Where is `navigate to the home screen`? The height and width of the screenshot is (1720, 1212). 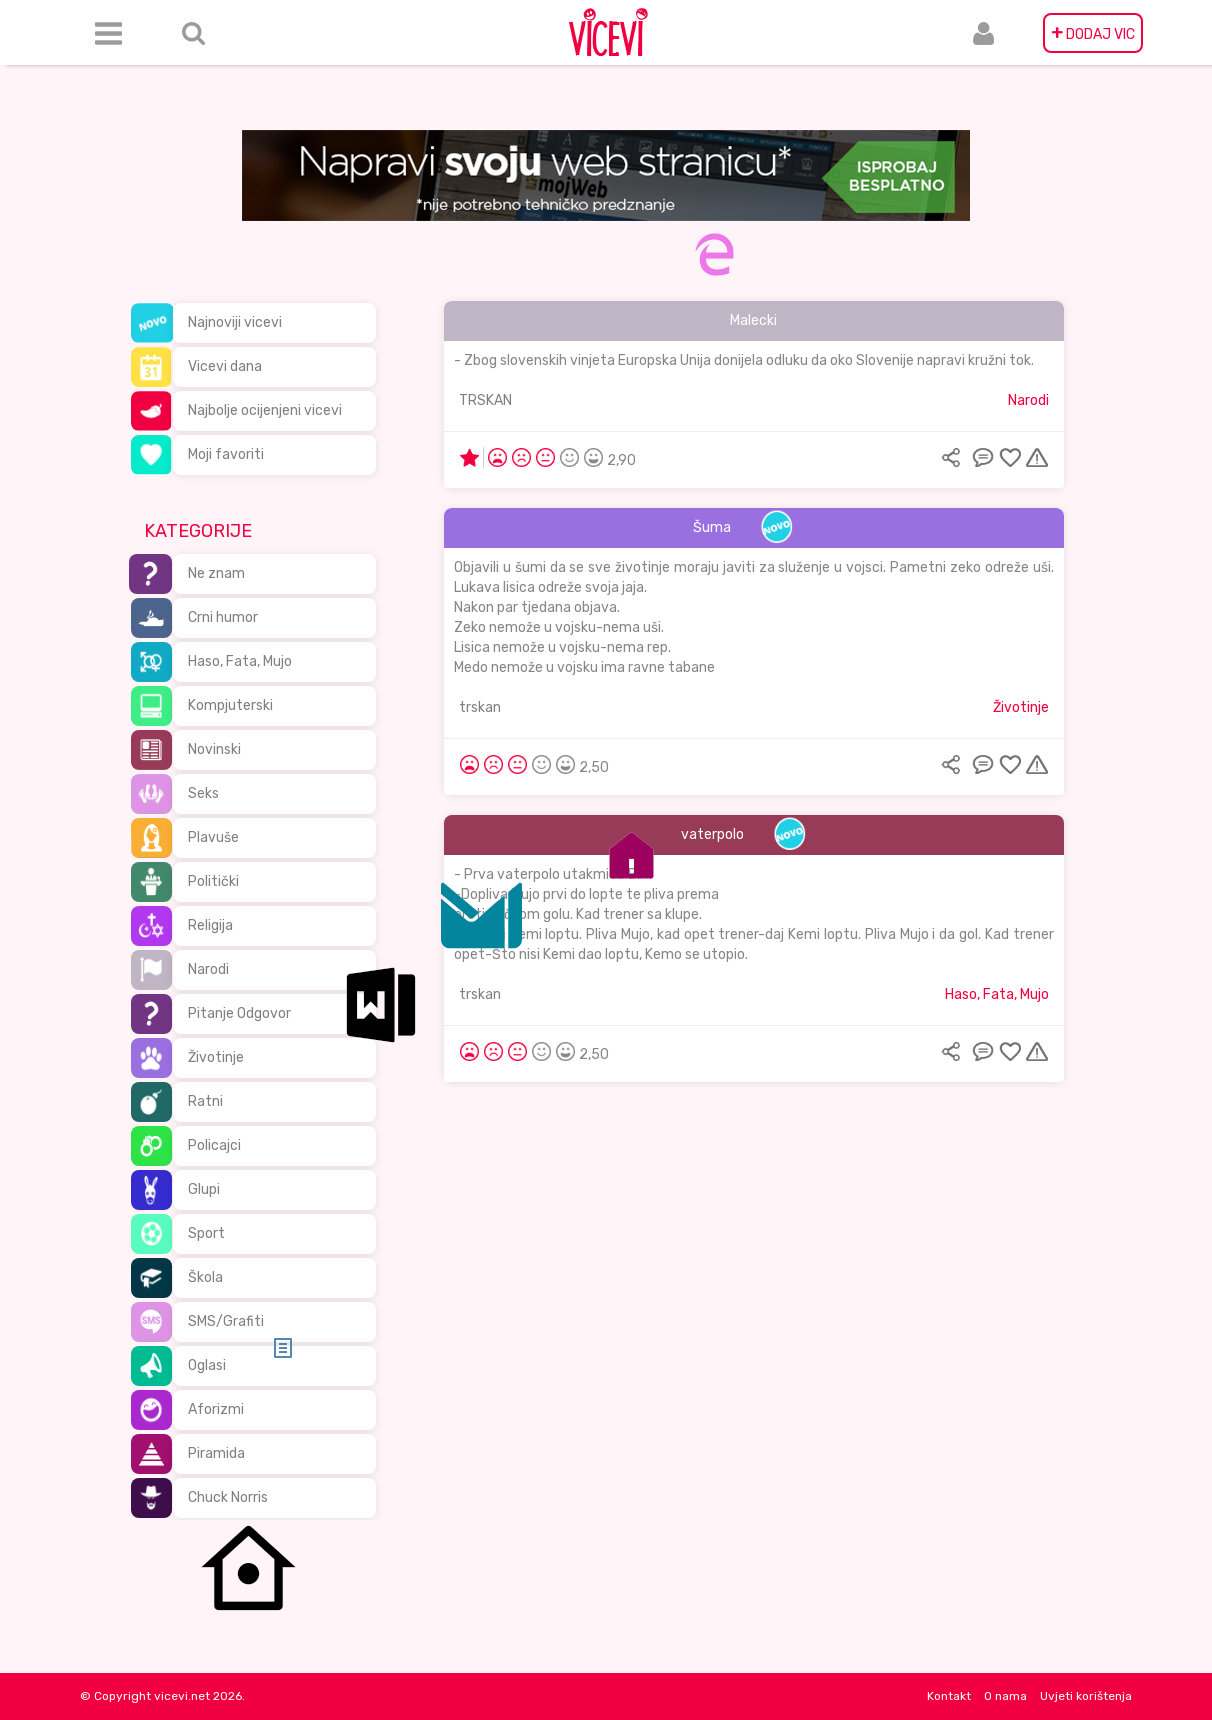
navigate to the home screen is located at coordinates (631, 856).